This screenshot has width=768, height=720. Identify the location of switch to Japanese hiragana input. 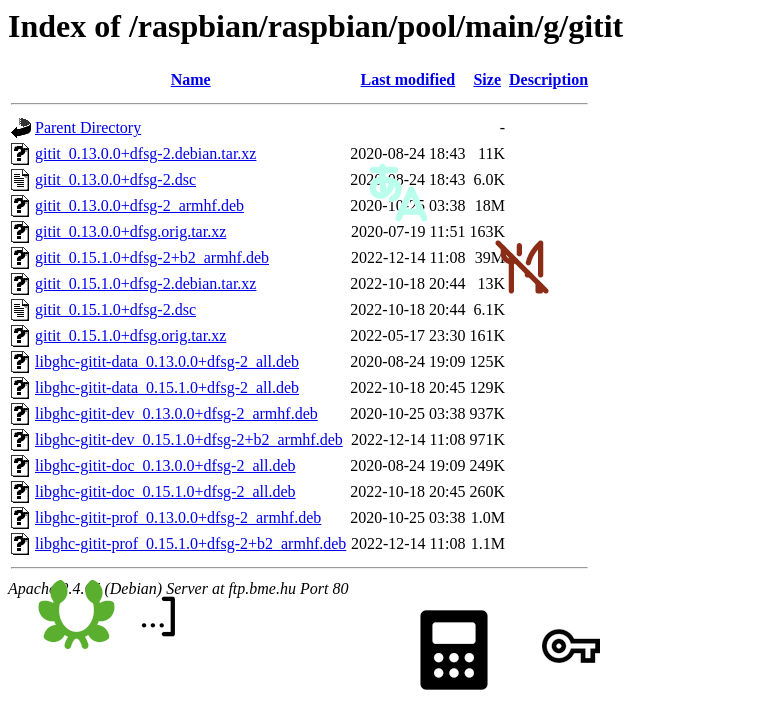
(398, 192).